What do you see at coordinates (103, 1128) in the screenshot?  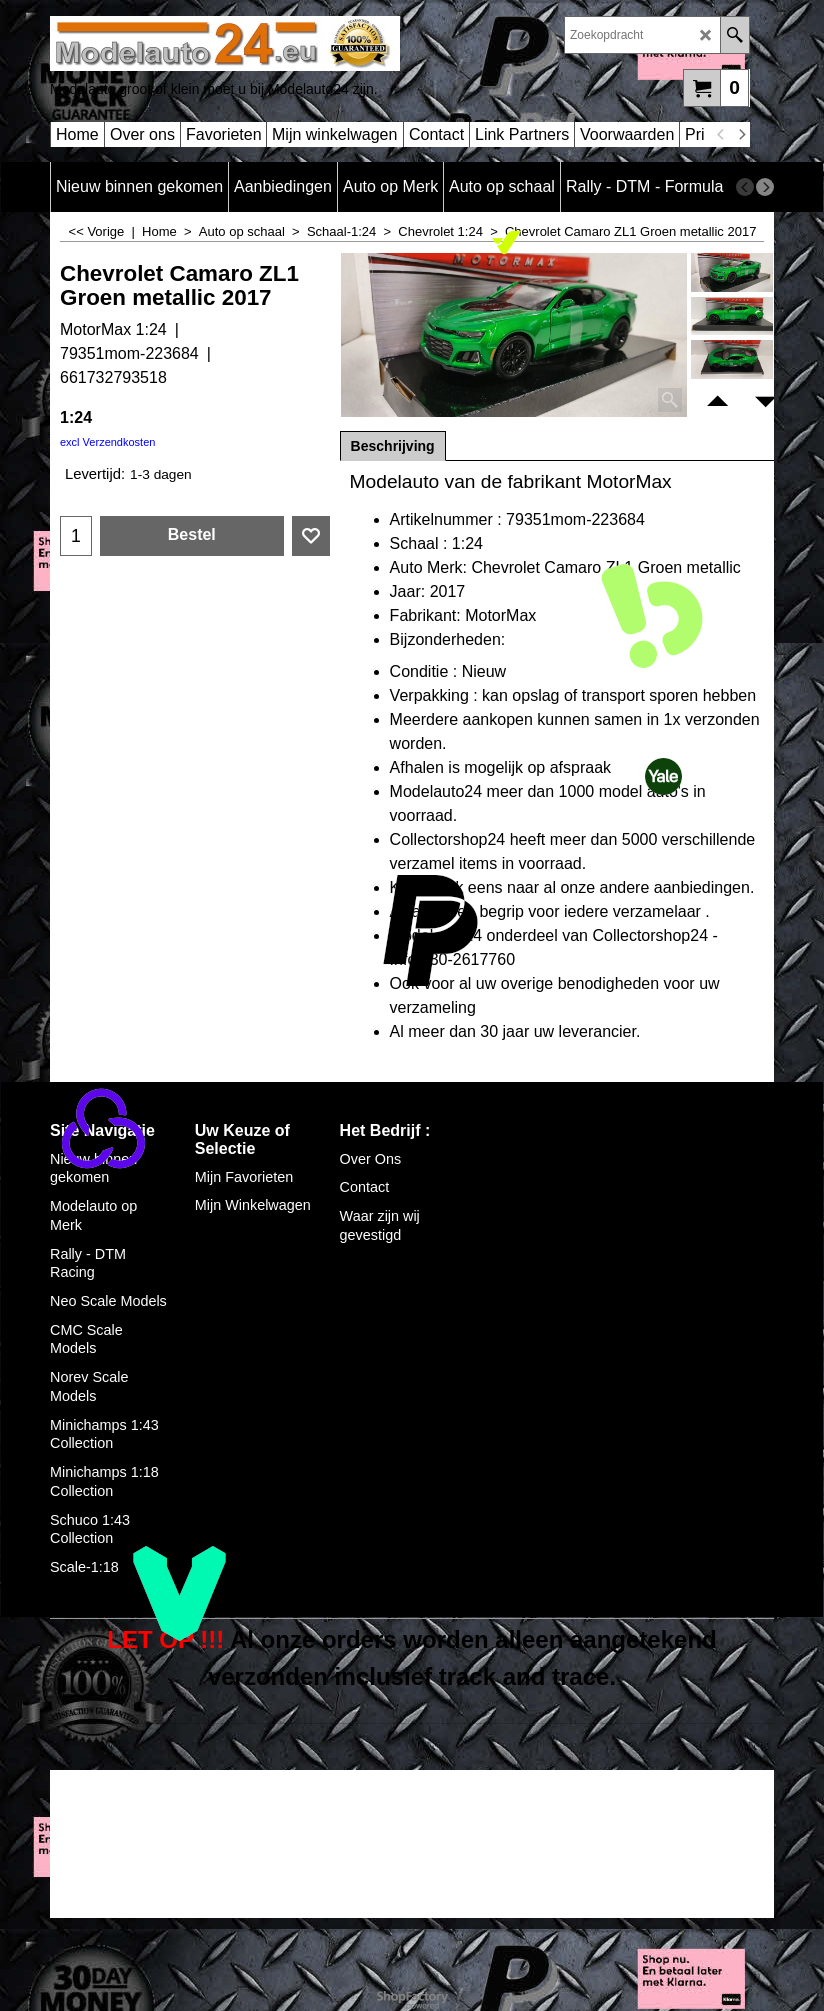 I see `countingworks pro app or service logo` at bounding box center [103, 1128].